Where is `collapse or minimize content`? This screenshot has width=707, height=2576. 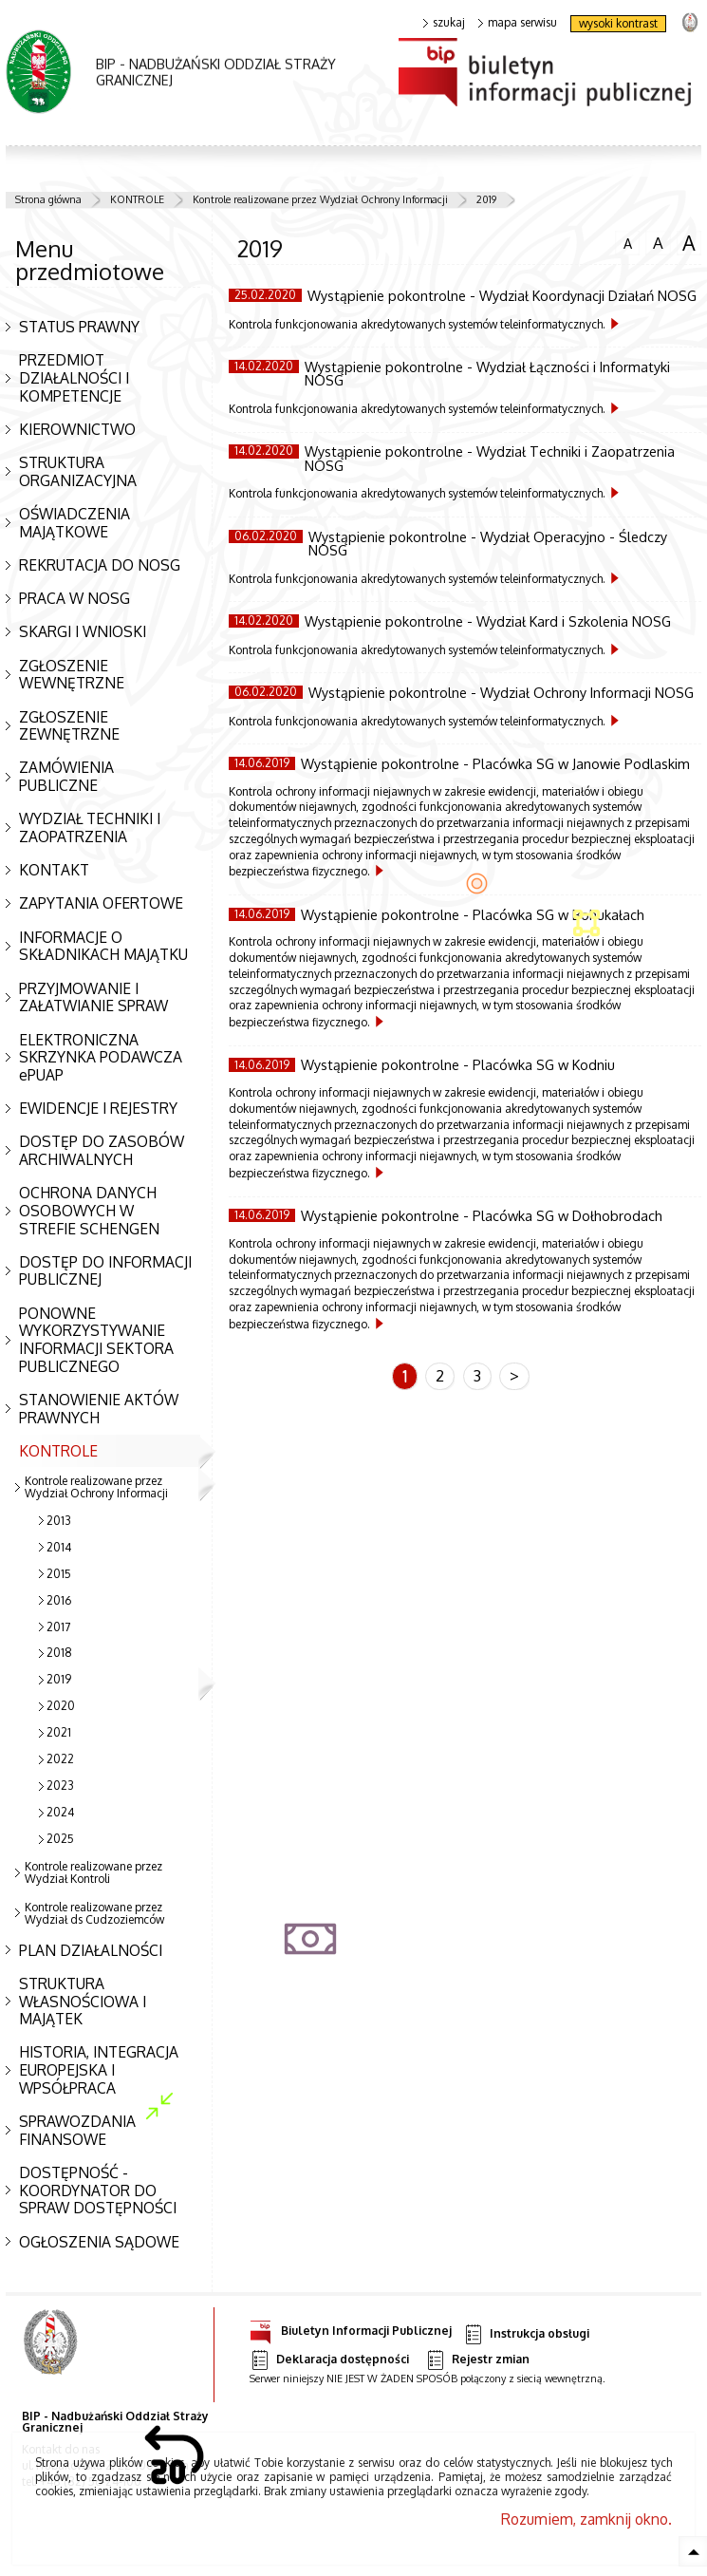 collapse or minimize content is located at coordinates (159, 2106).